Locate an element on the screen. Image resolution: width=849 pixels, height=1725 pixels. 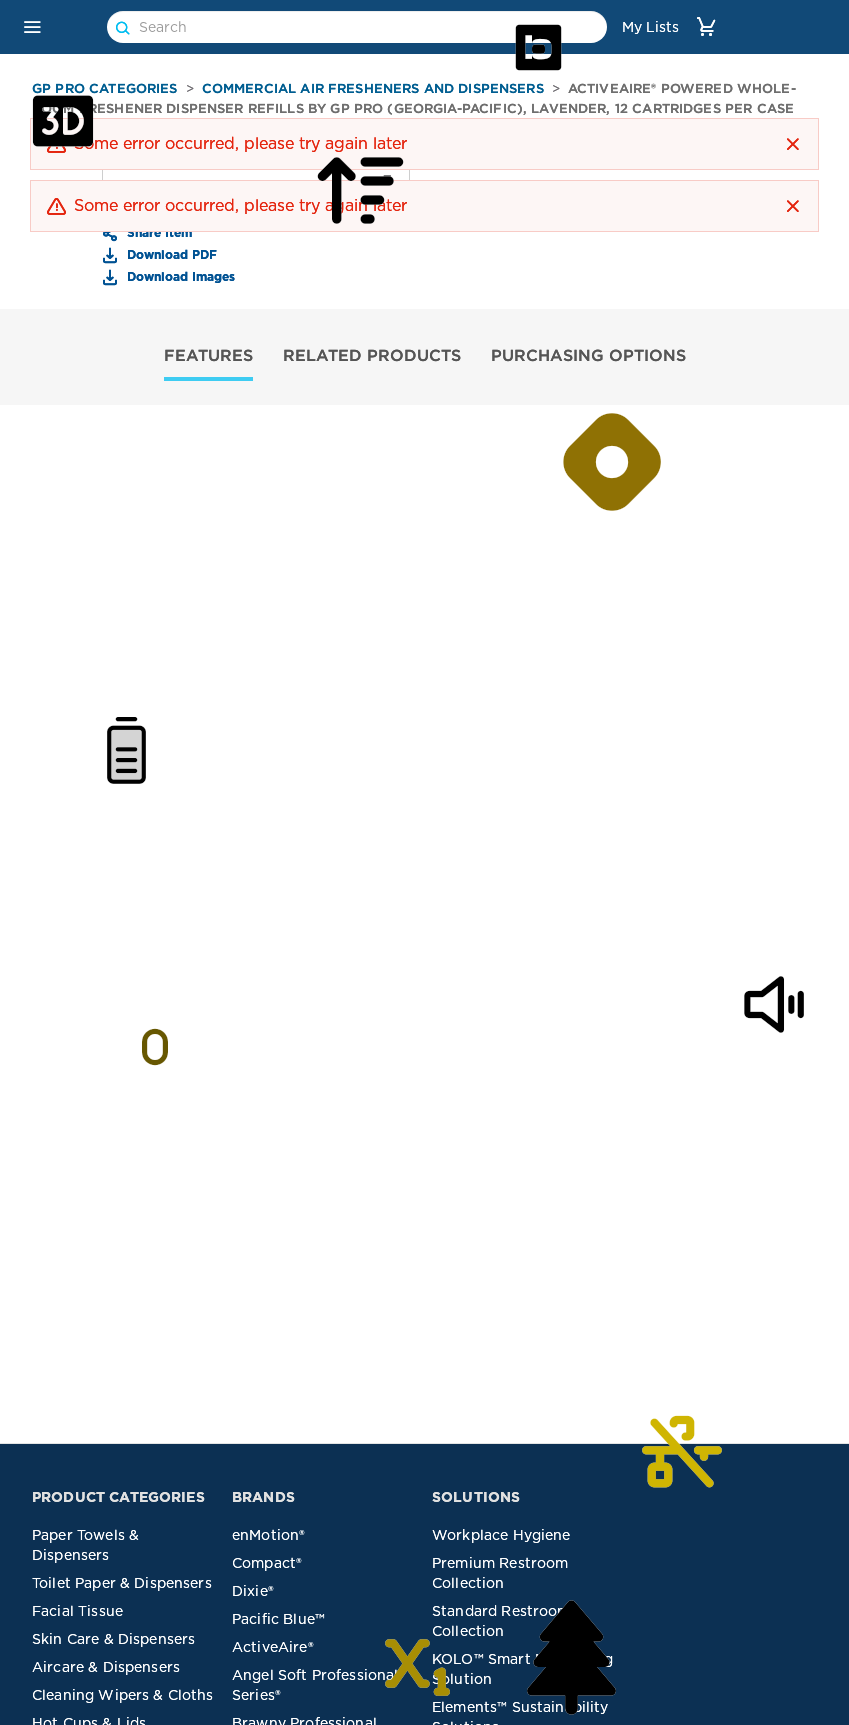
indicates zero items or empty count is located at coordinates (155, 1047).